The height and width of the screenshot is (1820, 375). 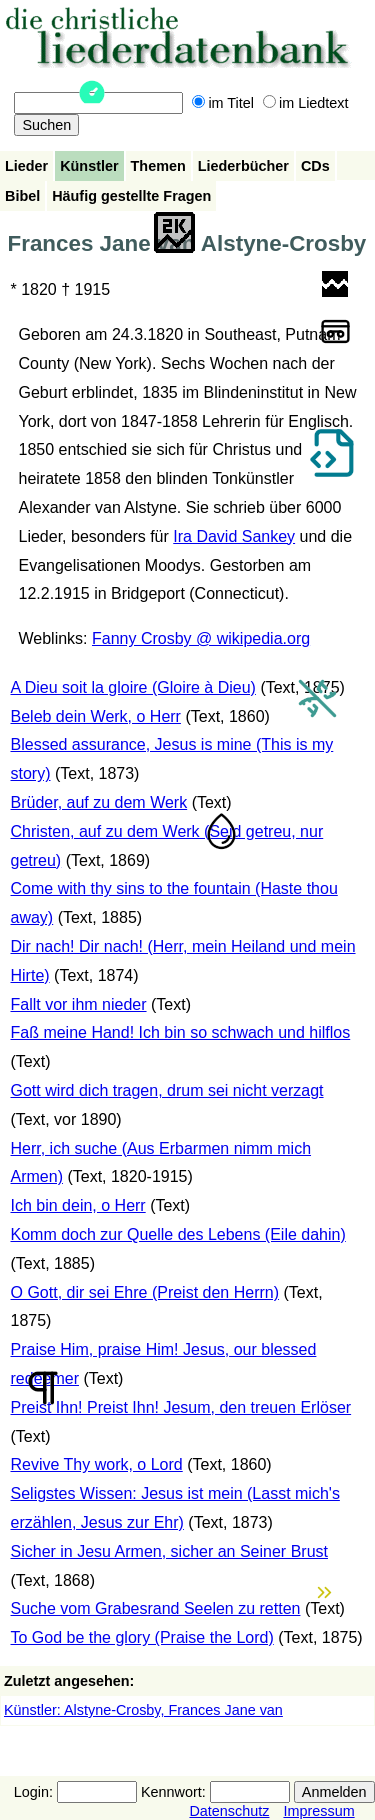 I want to click on disable genetic or DNA-related features, so click(x=317, y=698).